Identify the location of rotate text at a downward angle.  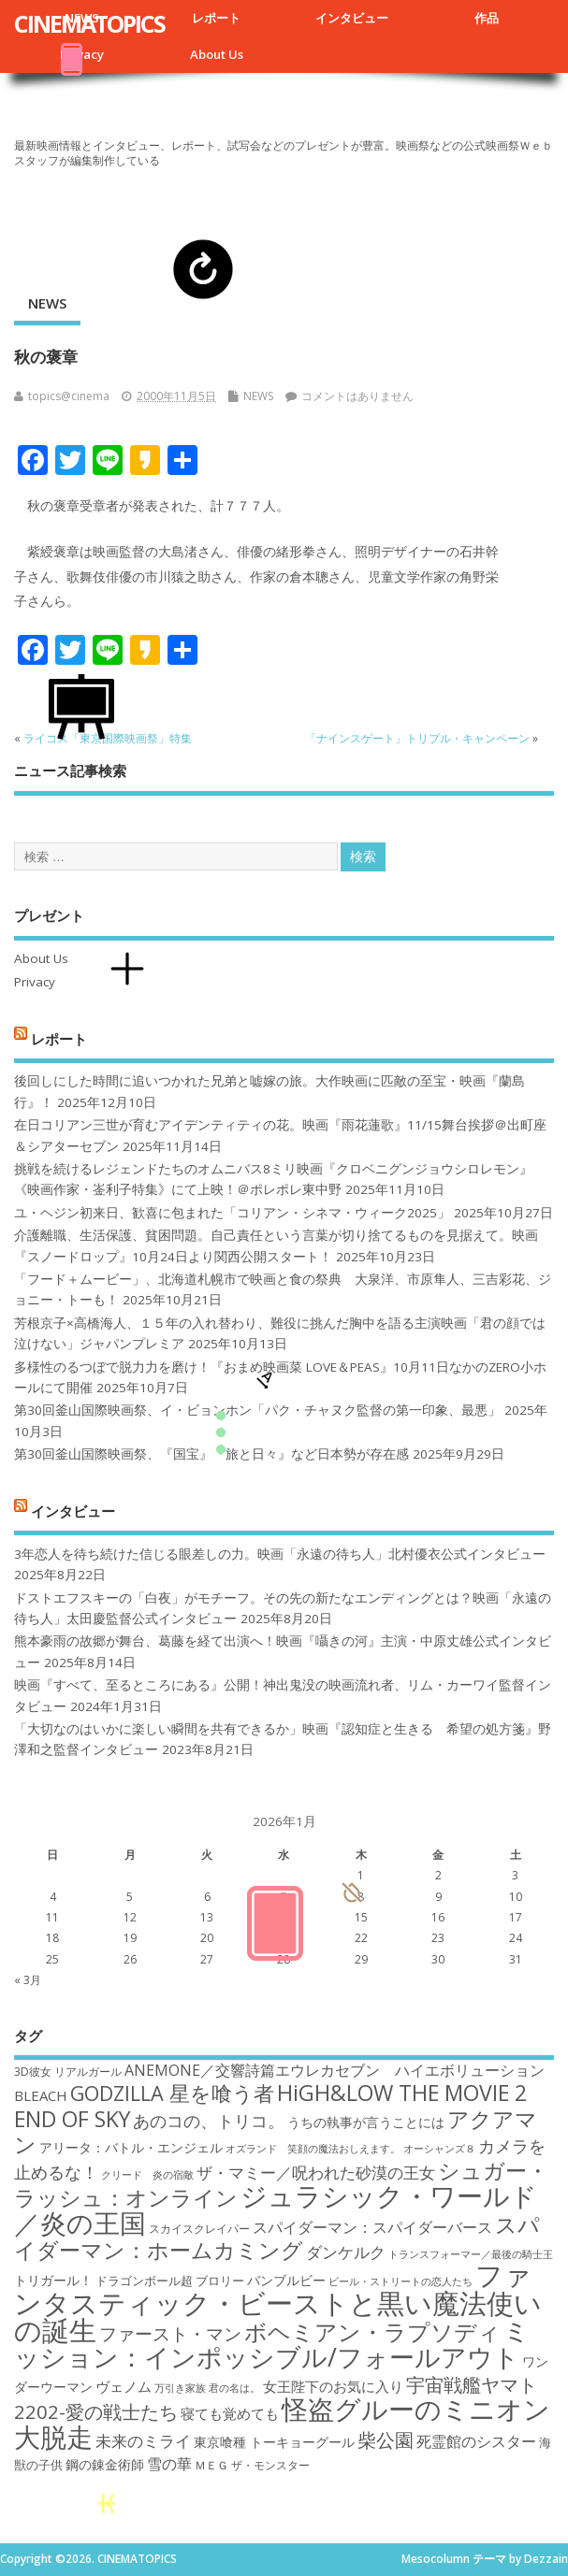
(265, 1380).